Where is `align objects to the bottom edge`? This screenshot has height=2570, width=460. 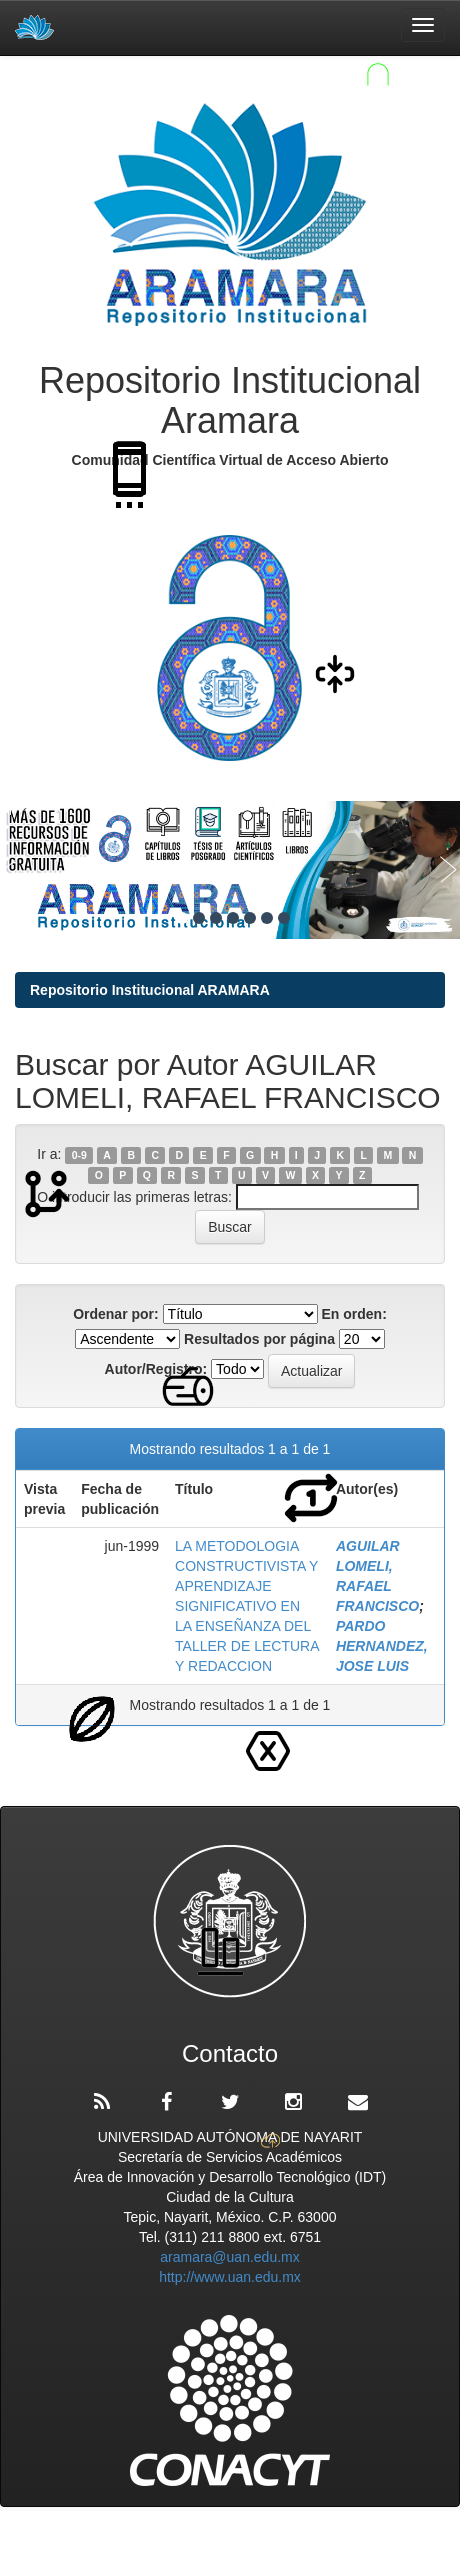
align objects to the bottom edge is located at coordinates (220, 1952).